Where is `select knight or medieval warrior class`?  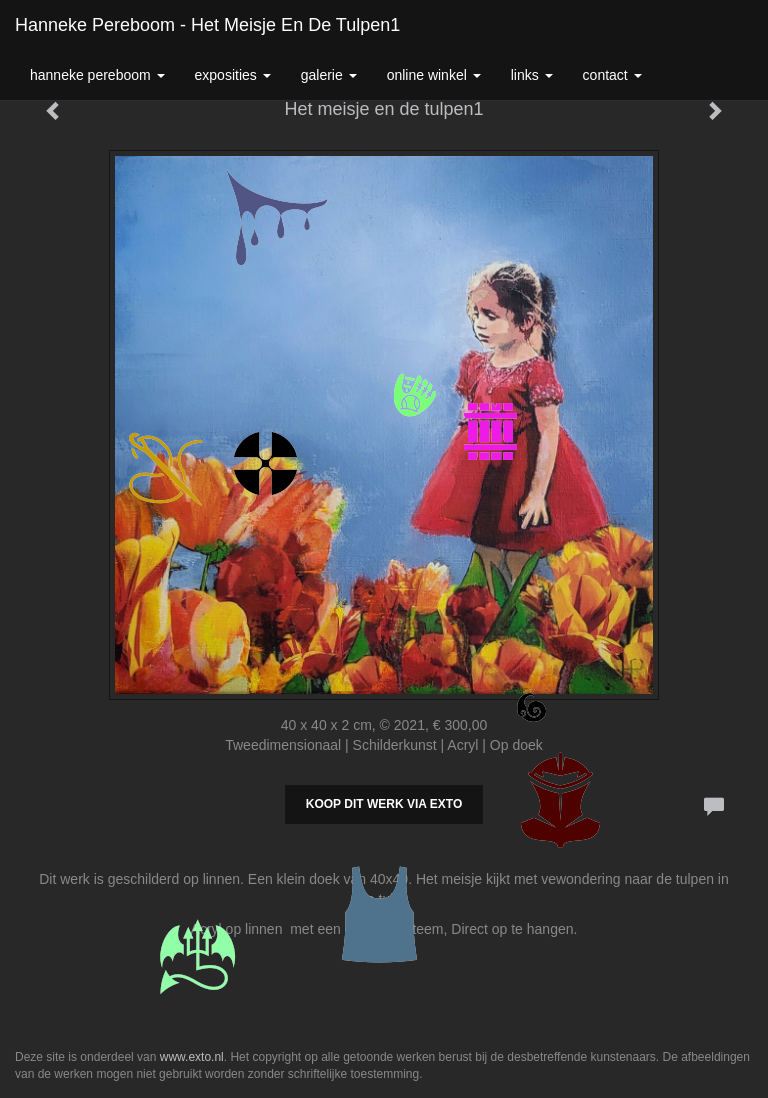 select knight or medieval warrior class is located at coordinates (560, 800).